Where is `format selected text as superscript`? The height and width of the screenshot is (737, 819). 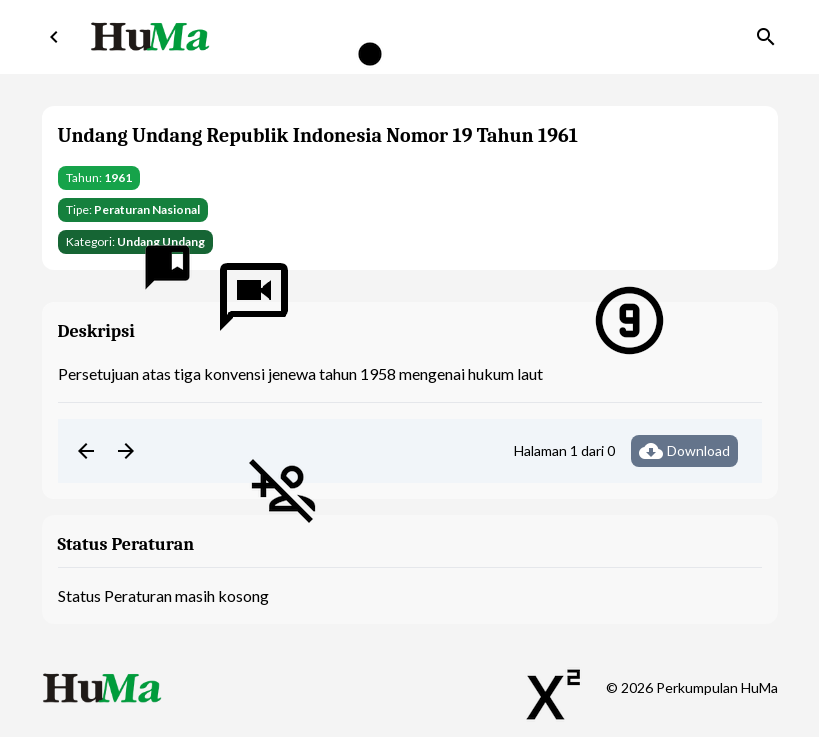
format selected text as superscript is located at coordinates (545, 694).